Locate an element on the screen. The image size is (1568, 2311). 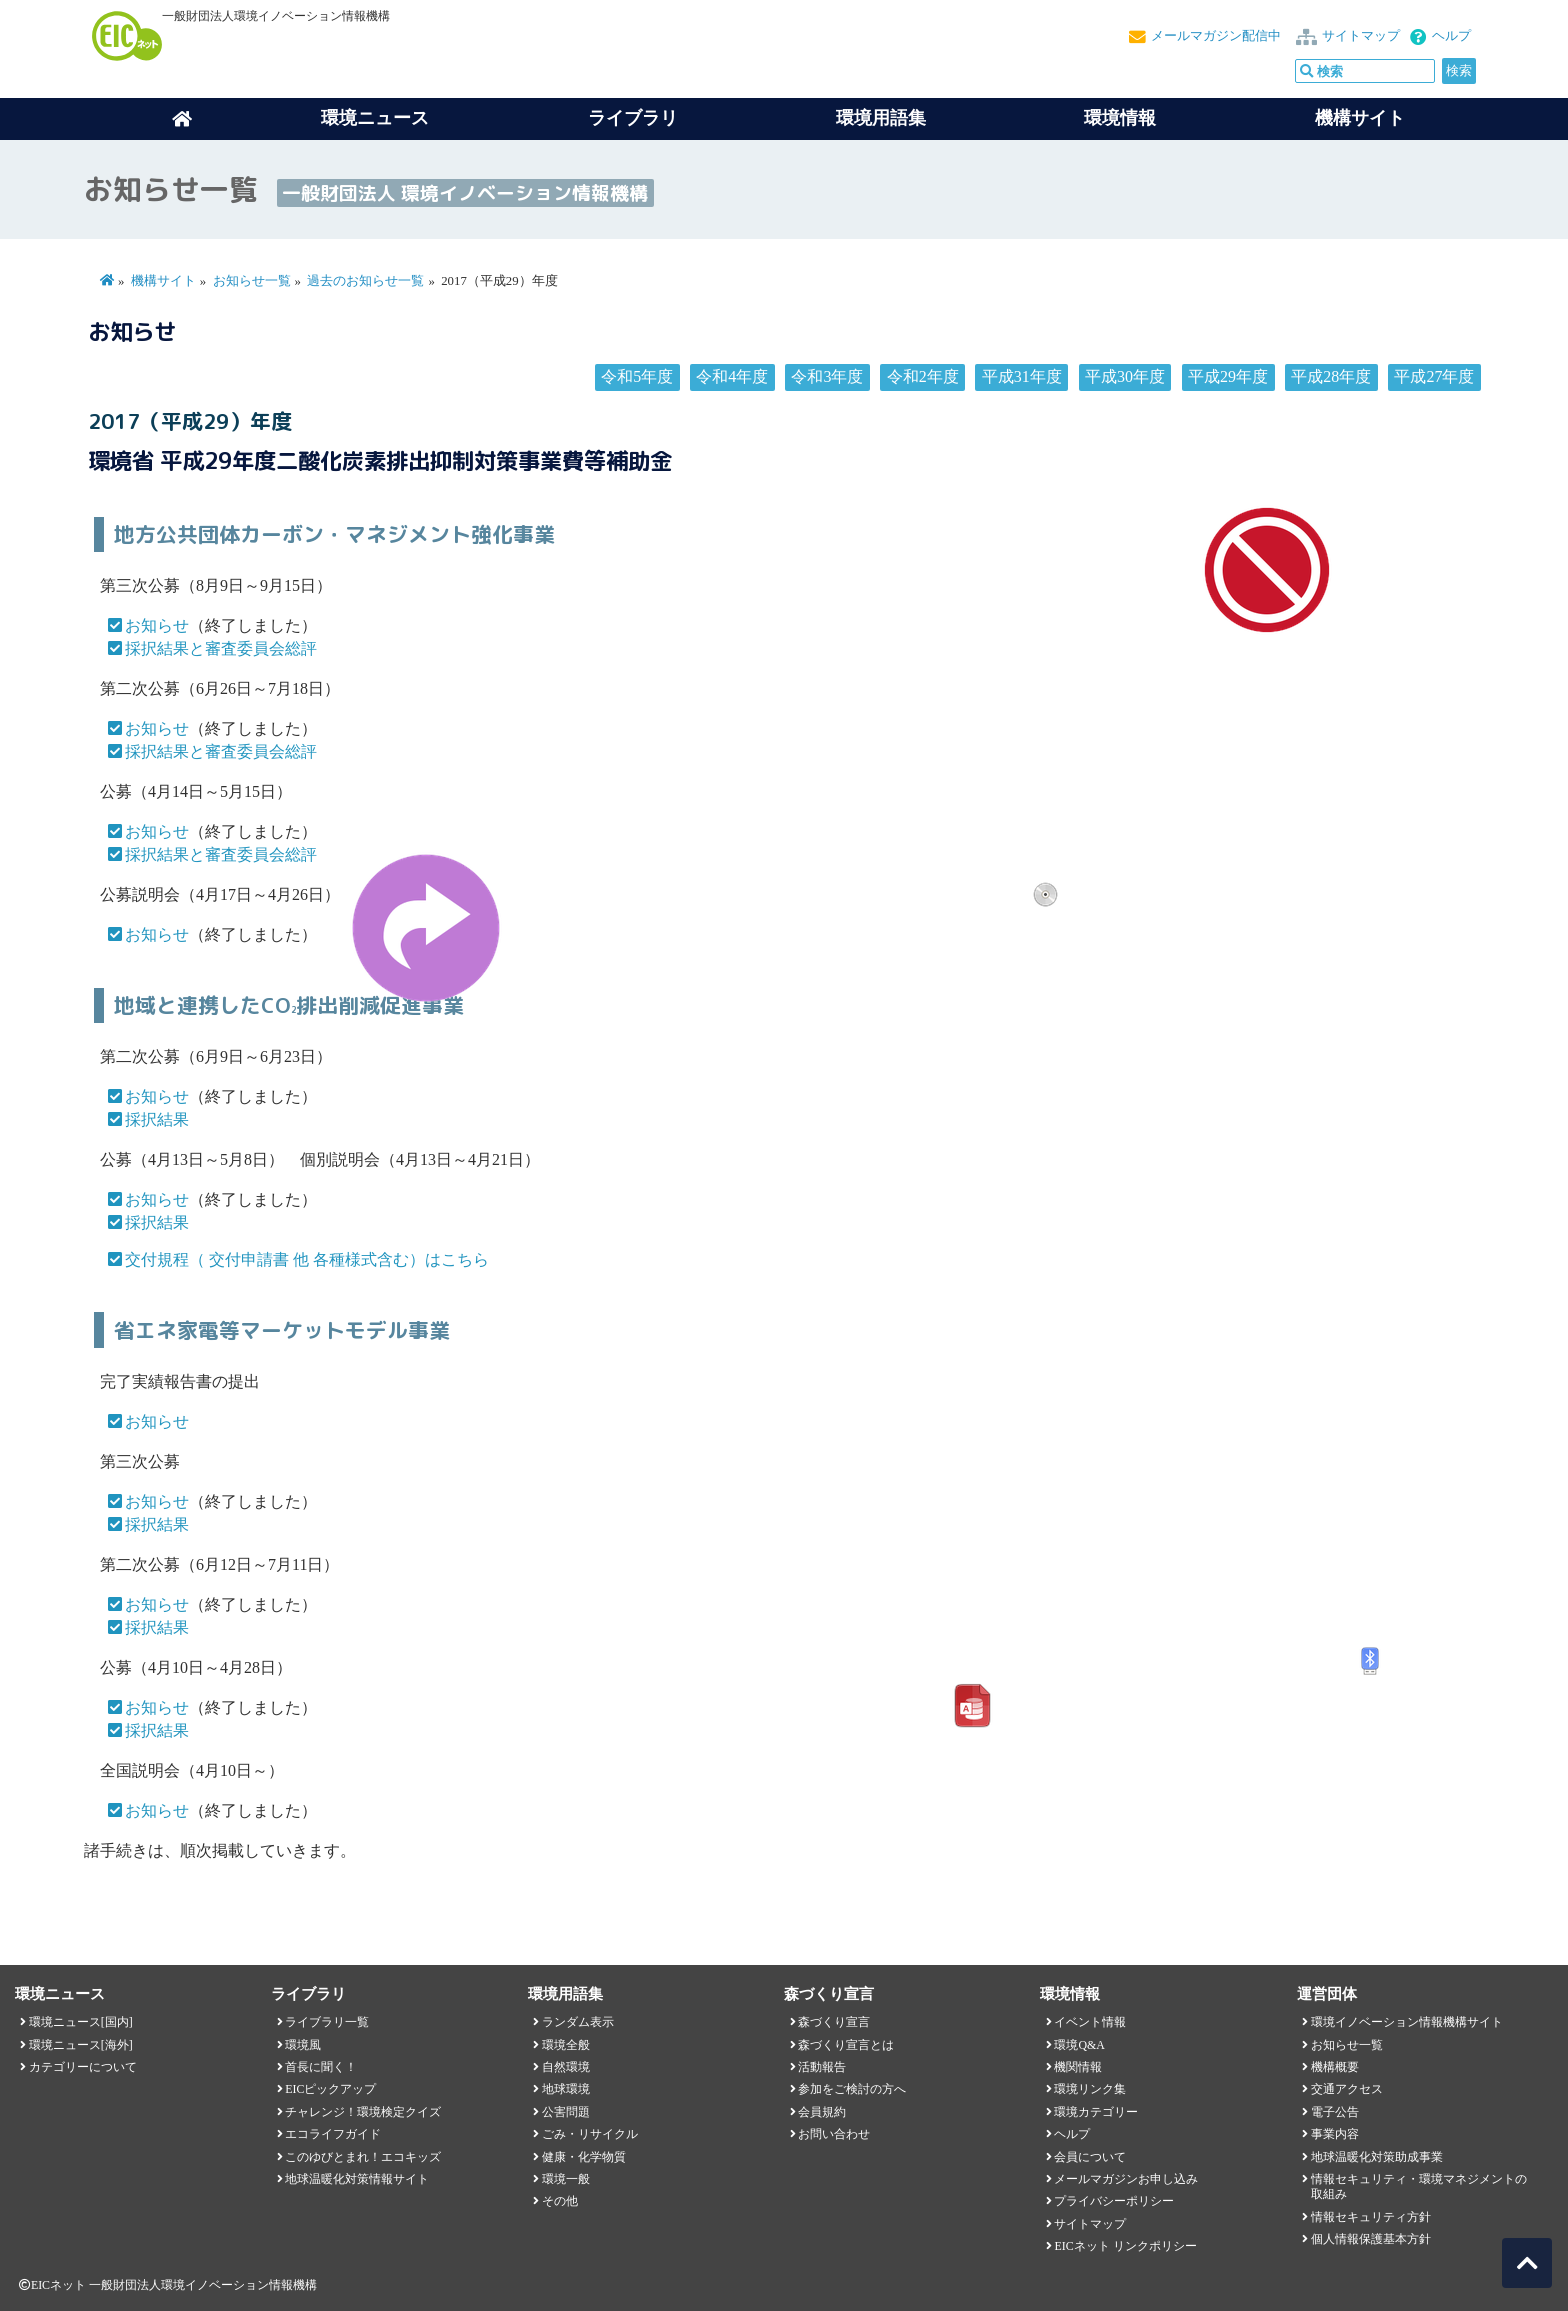
delete selected email message is located at coordinates (1267, 570).